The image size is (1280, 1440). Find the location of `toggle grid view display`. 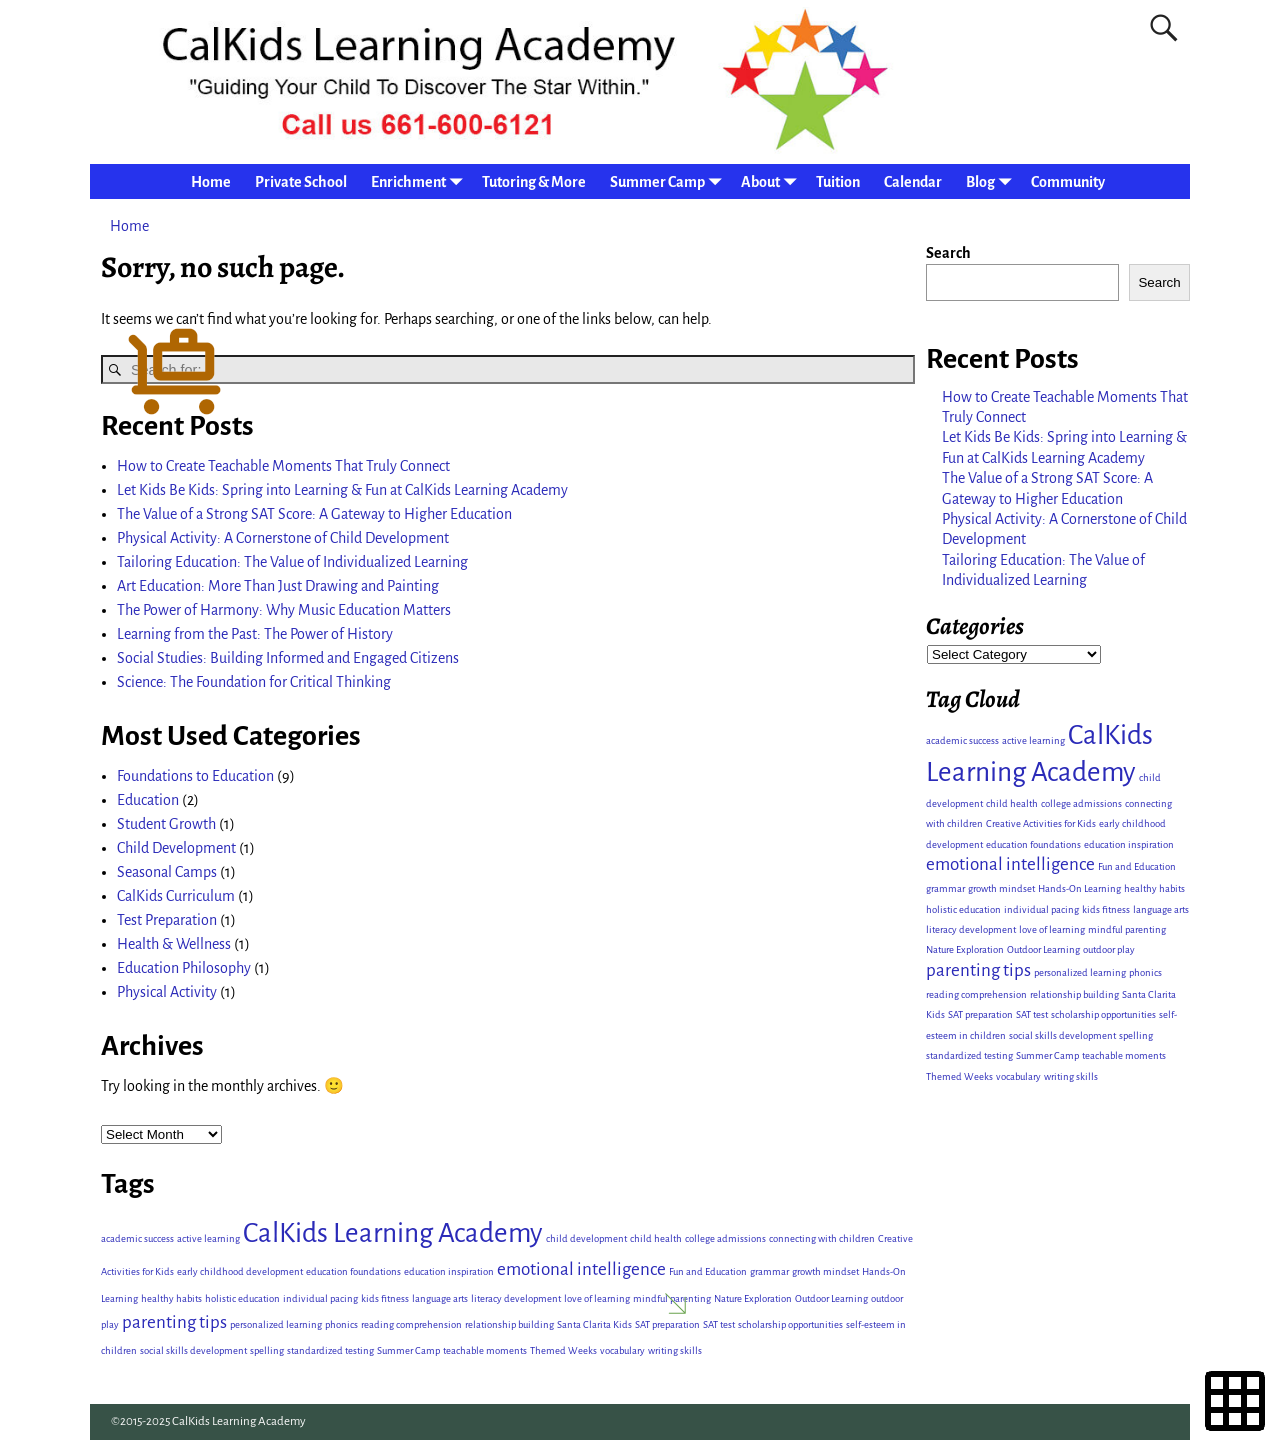

toggle grid view display is located at coordinates (1235, 1401).